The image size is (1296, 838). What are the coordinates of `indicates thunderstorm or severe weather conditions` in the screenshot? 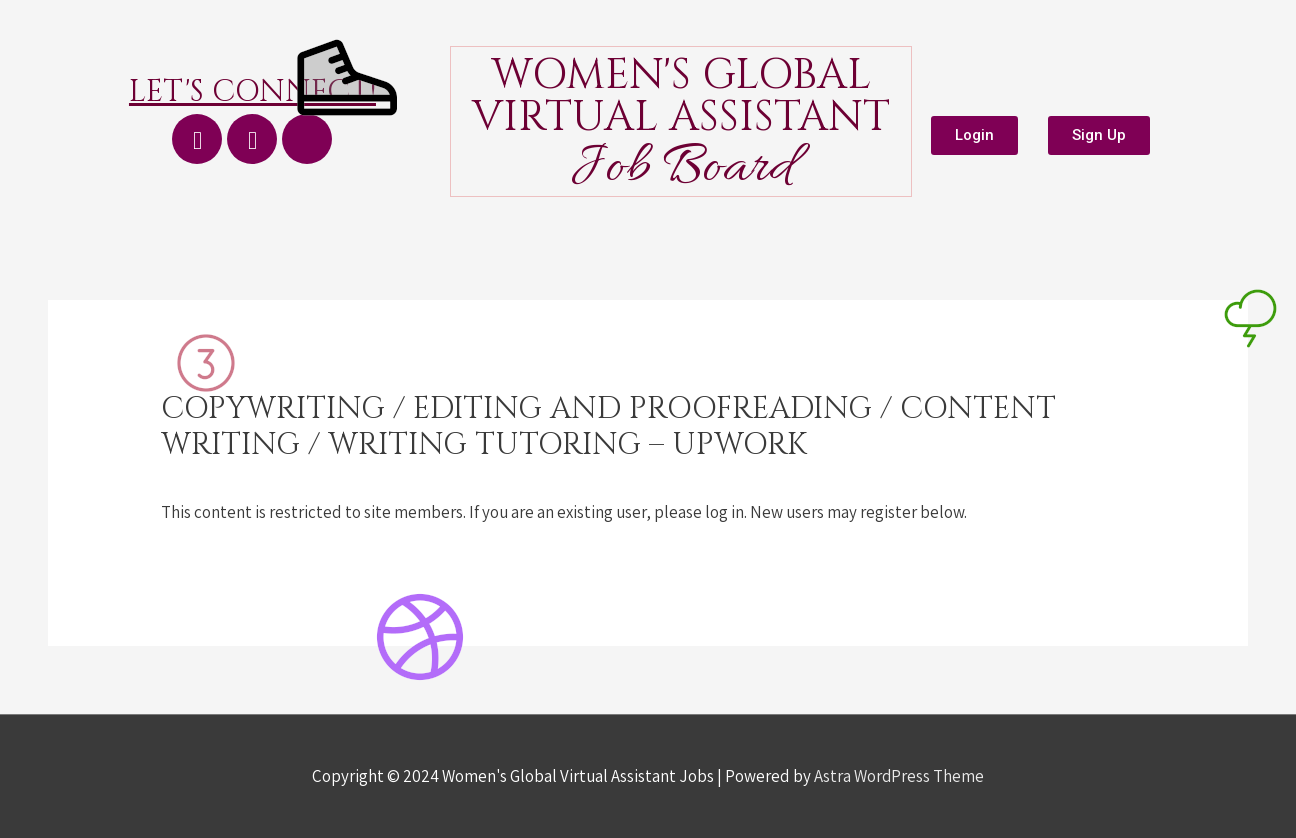 It's located at (1250, 317).